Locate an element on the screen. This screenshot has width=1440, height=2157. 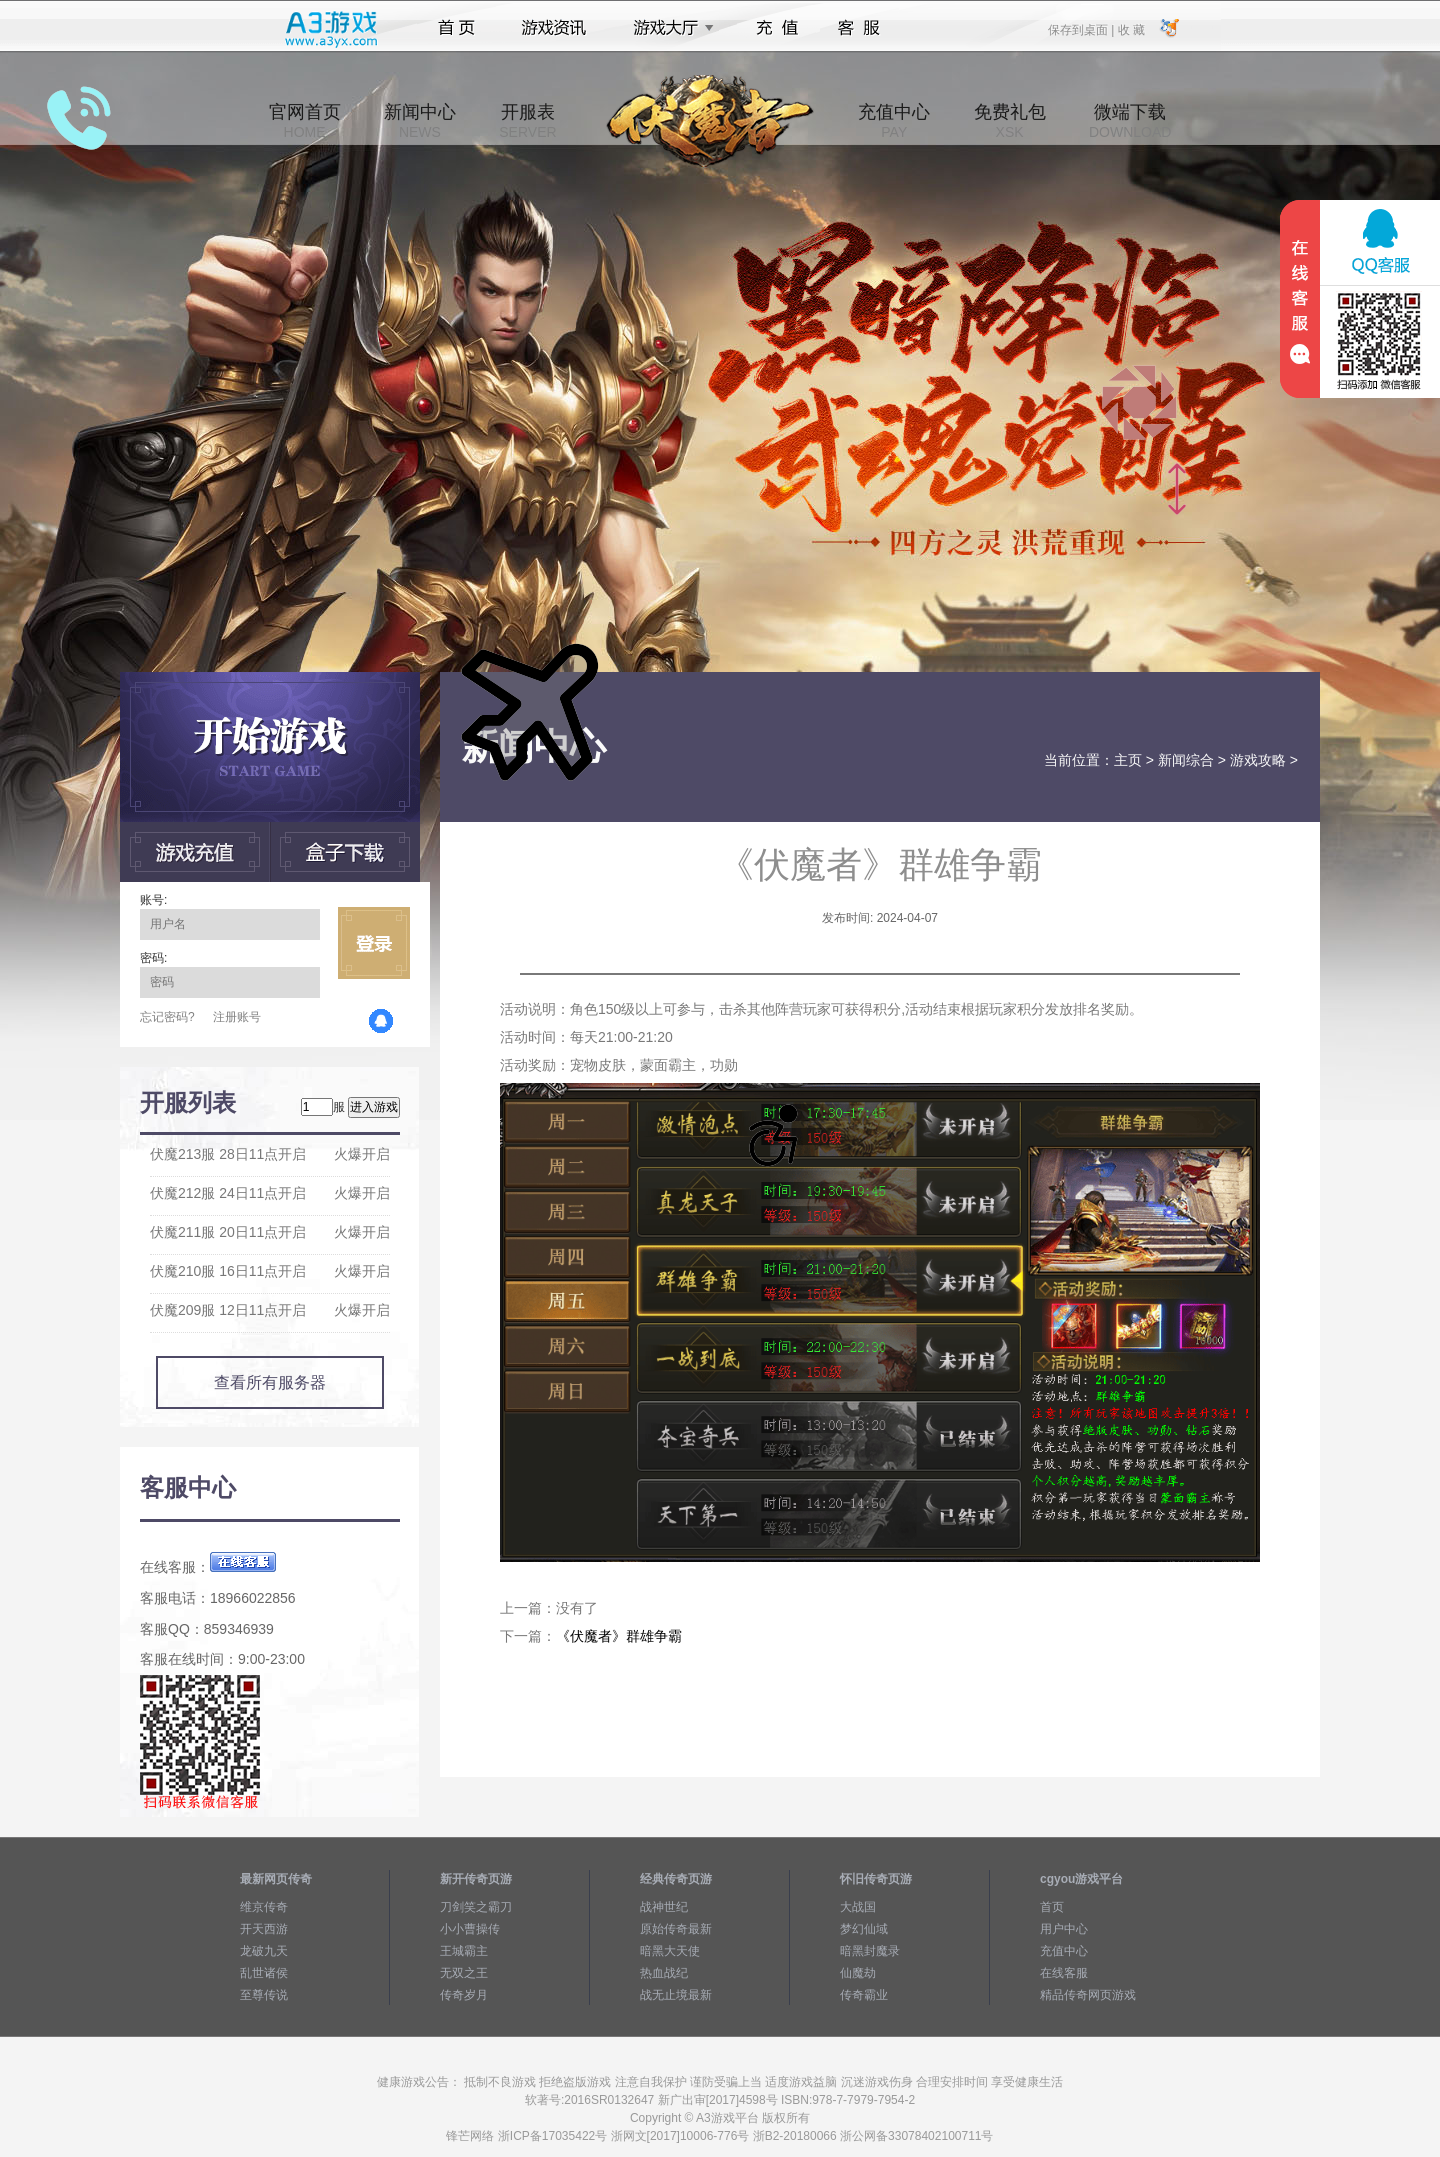
adjust height or vertical size is located at coordinates (1177, 489).